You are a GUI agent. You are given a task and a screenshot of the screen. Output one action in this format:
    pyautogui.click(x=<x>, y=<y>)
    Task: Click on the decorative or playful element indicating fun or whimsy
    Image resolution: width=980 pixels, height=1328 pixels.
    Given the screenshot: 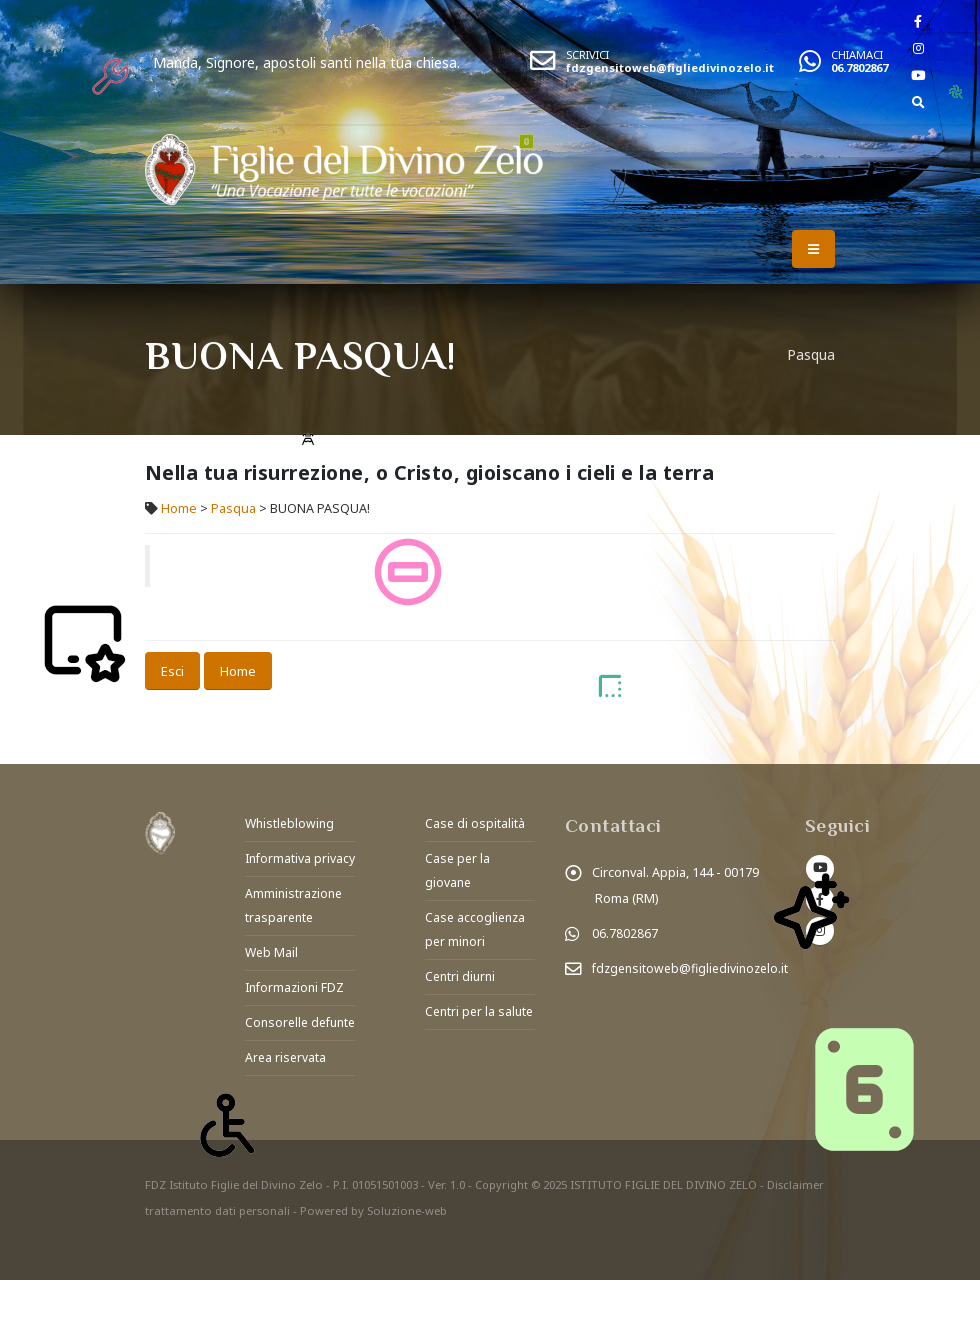 What is the action you would take?
    pyautogui.click(x=956, y=92)
    